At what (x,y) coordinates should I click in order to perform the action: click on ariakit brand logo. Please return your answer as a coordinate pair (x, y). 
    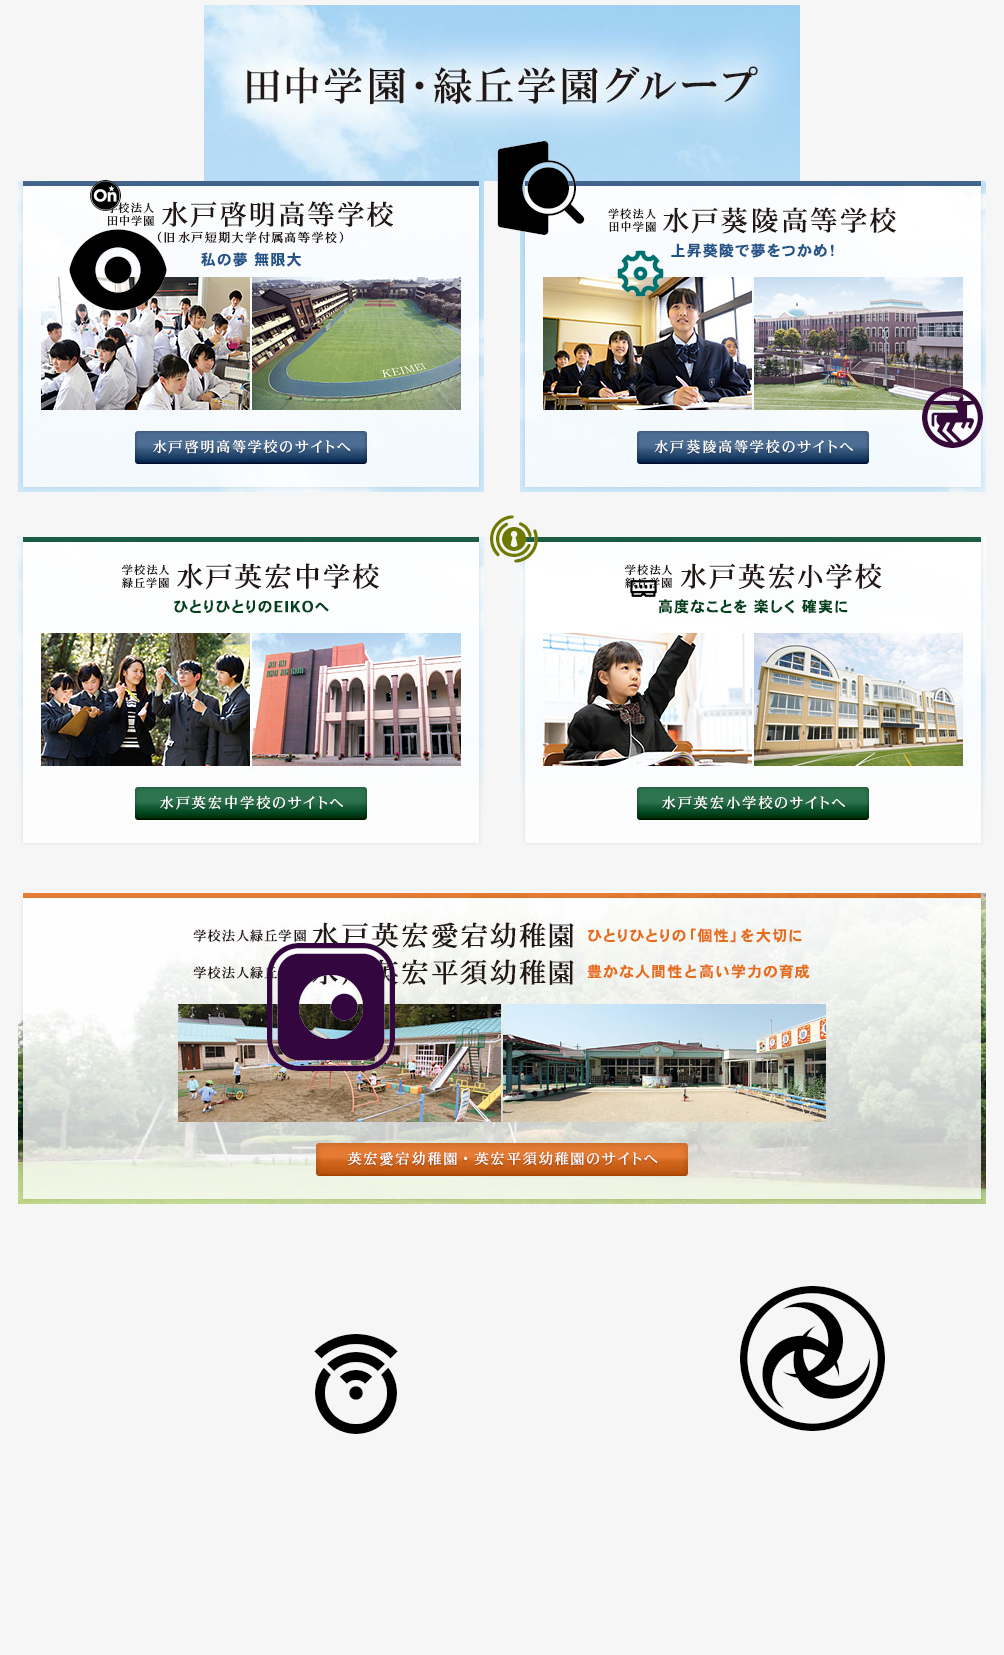
    Looking at the image, I should click on (331, 1007).